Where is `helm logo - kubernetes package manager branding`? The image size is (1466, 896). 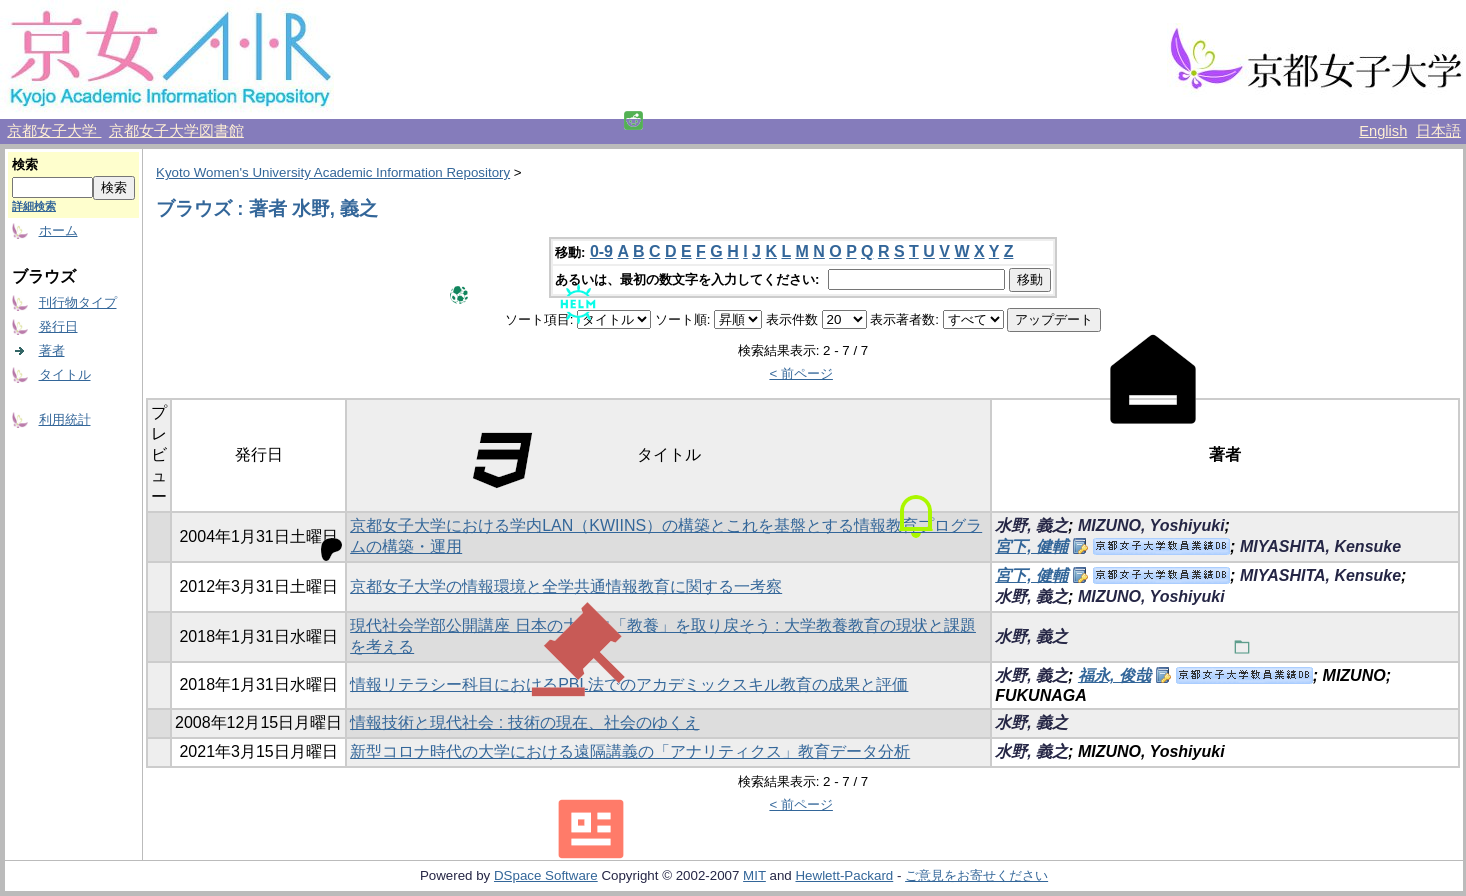 helm logo - kubernetes package manager branding is located at coordinates (578, 304).